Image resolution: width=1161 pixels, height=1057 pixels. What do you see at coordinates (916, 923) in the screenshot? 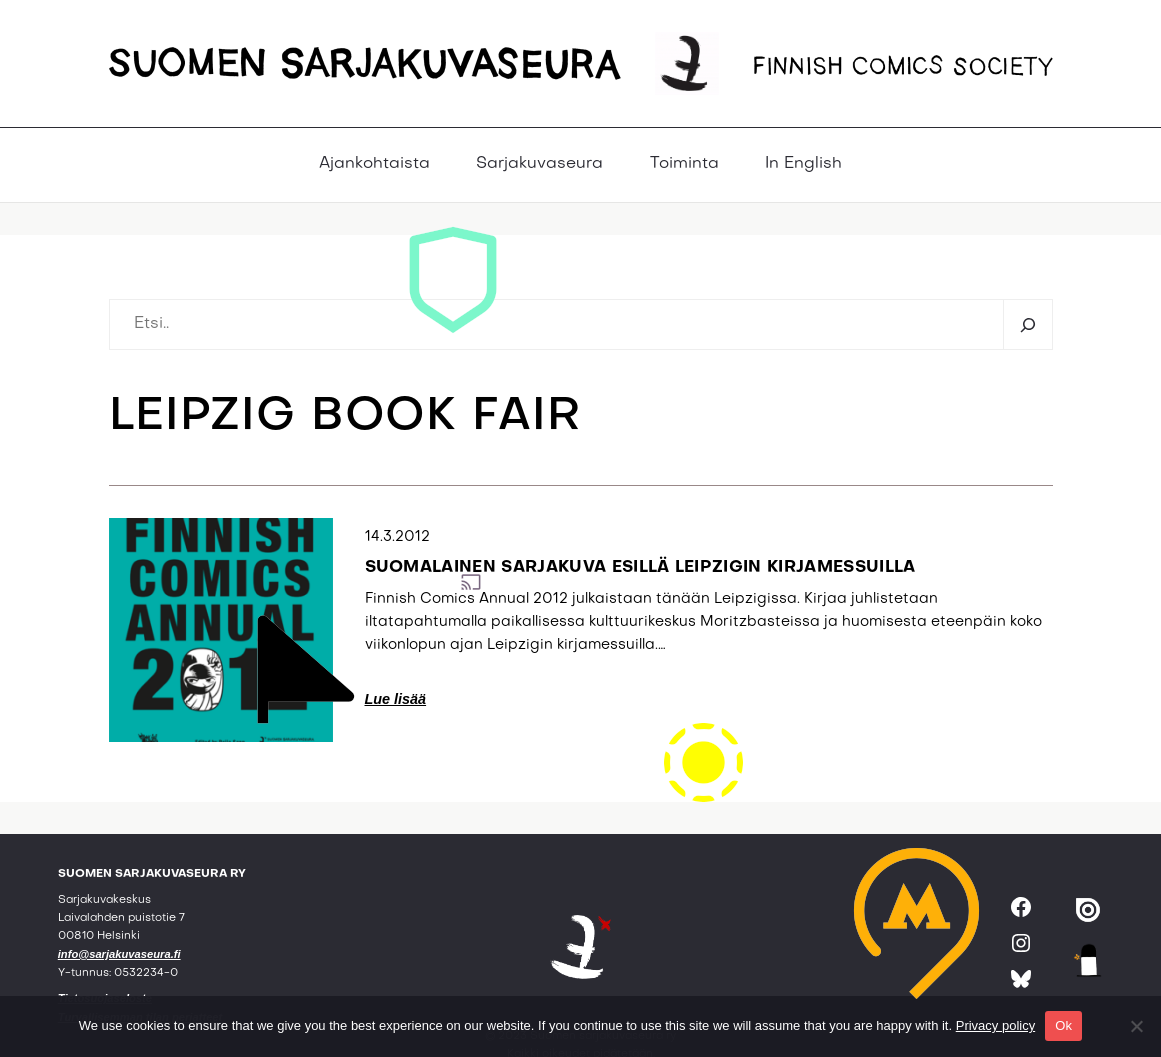
I see `open the Moscow Metro app` at bounding box center [916, 923].